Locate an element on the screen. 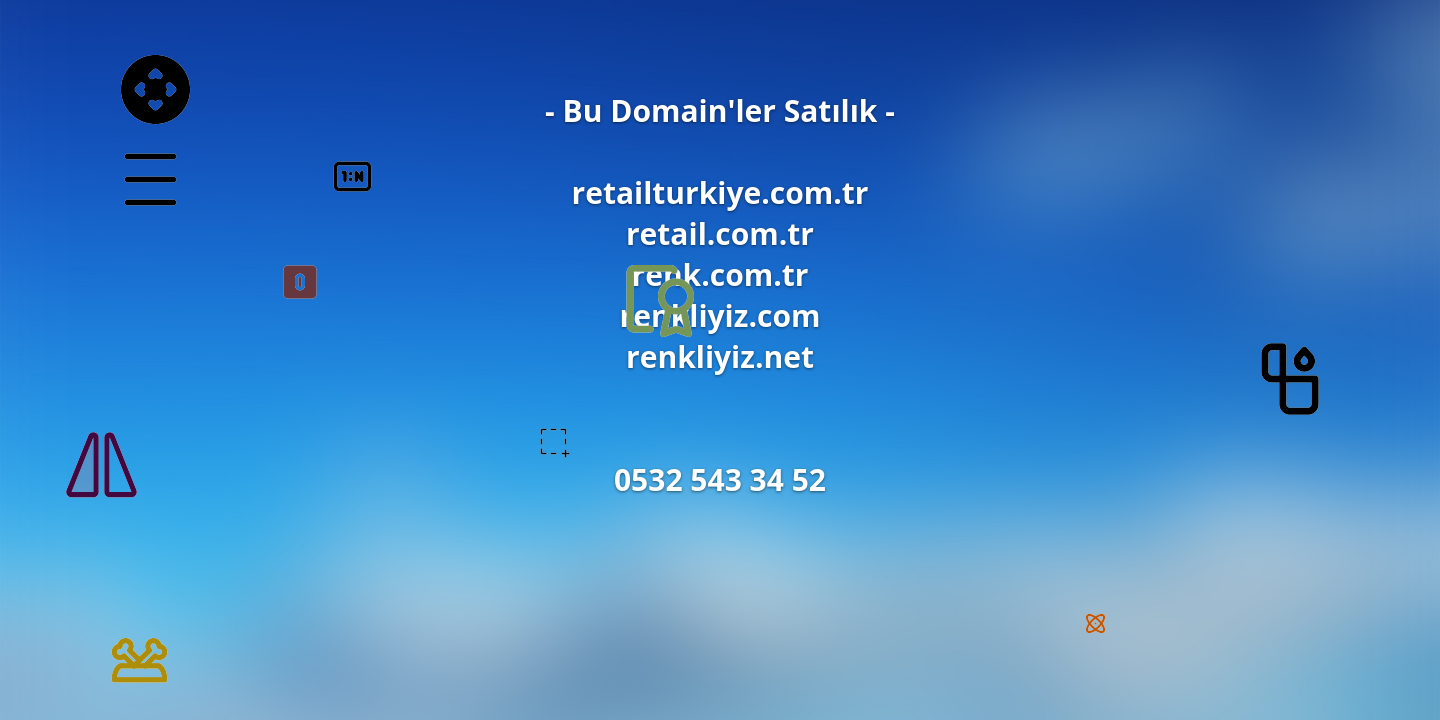 This screenshot has height=720, width=1440. ignite or activate a feature is located at coordinates (1290, 379).